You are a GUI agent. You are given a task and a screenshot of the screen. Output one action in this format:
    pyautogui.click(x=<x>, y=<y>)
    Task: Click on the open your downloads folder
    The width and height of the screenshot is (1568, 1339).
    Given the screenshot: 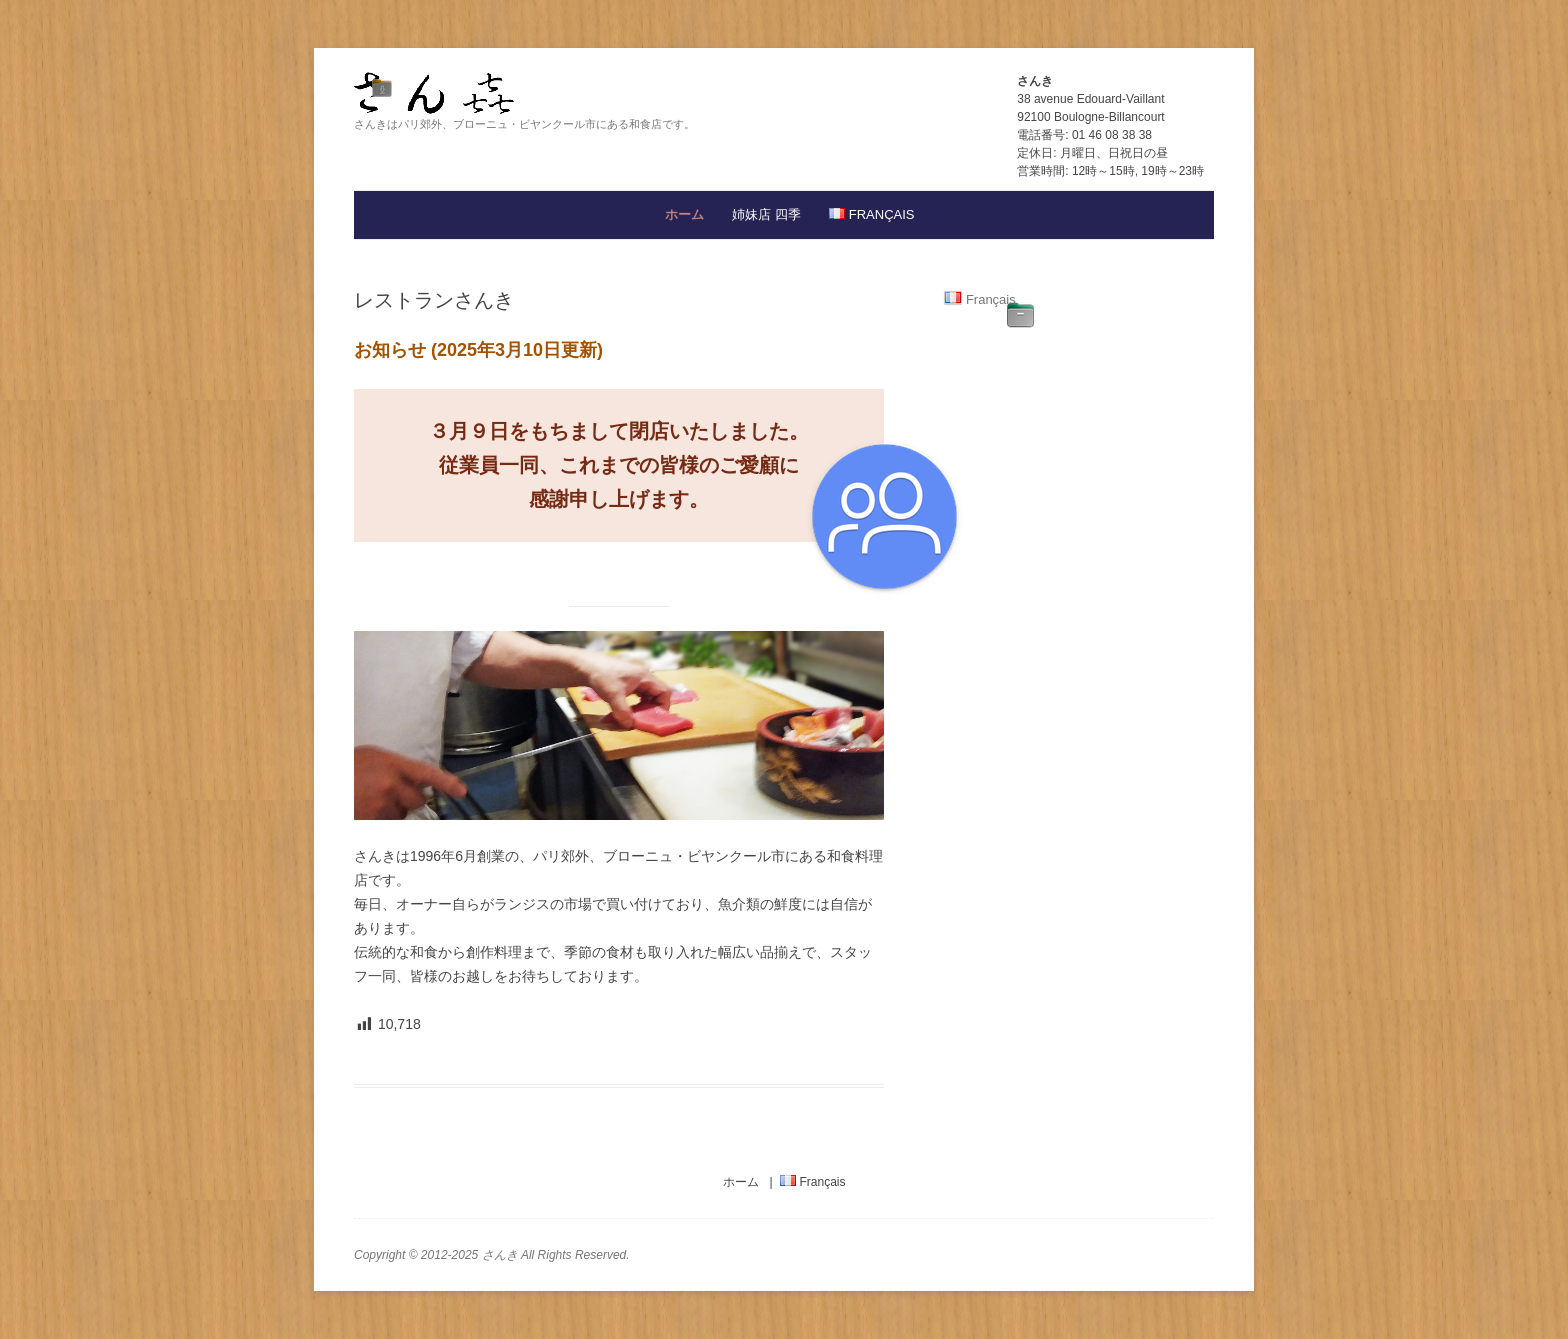 What is the action you would take?
    pyautogui.click(x=382, y=88)
    